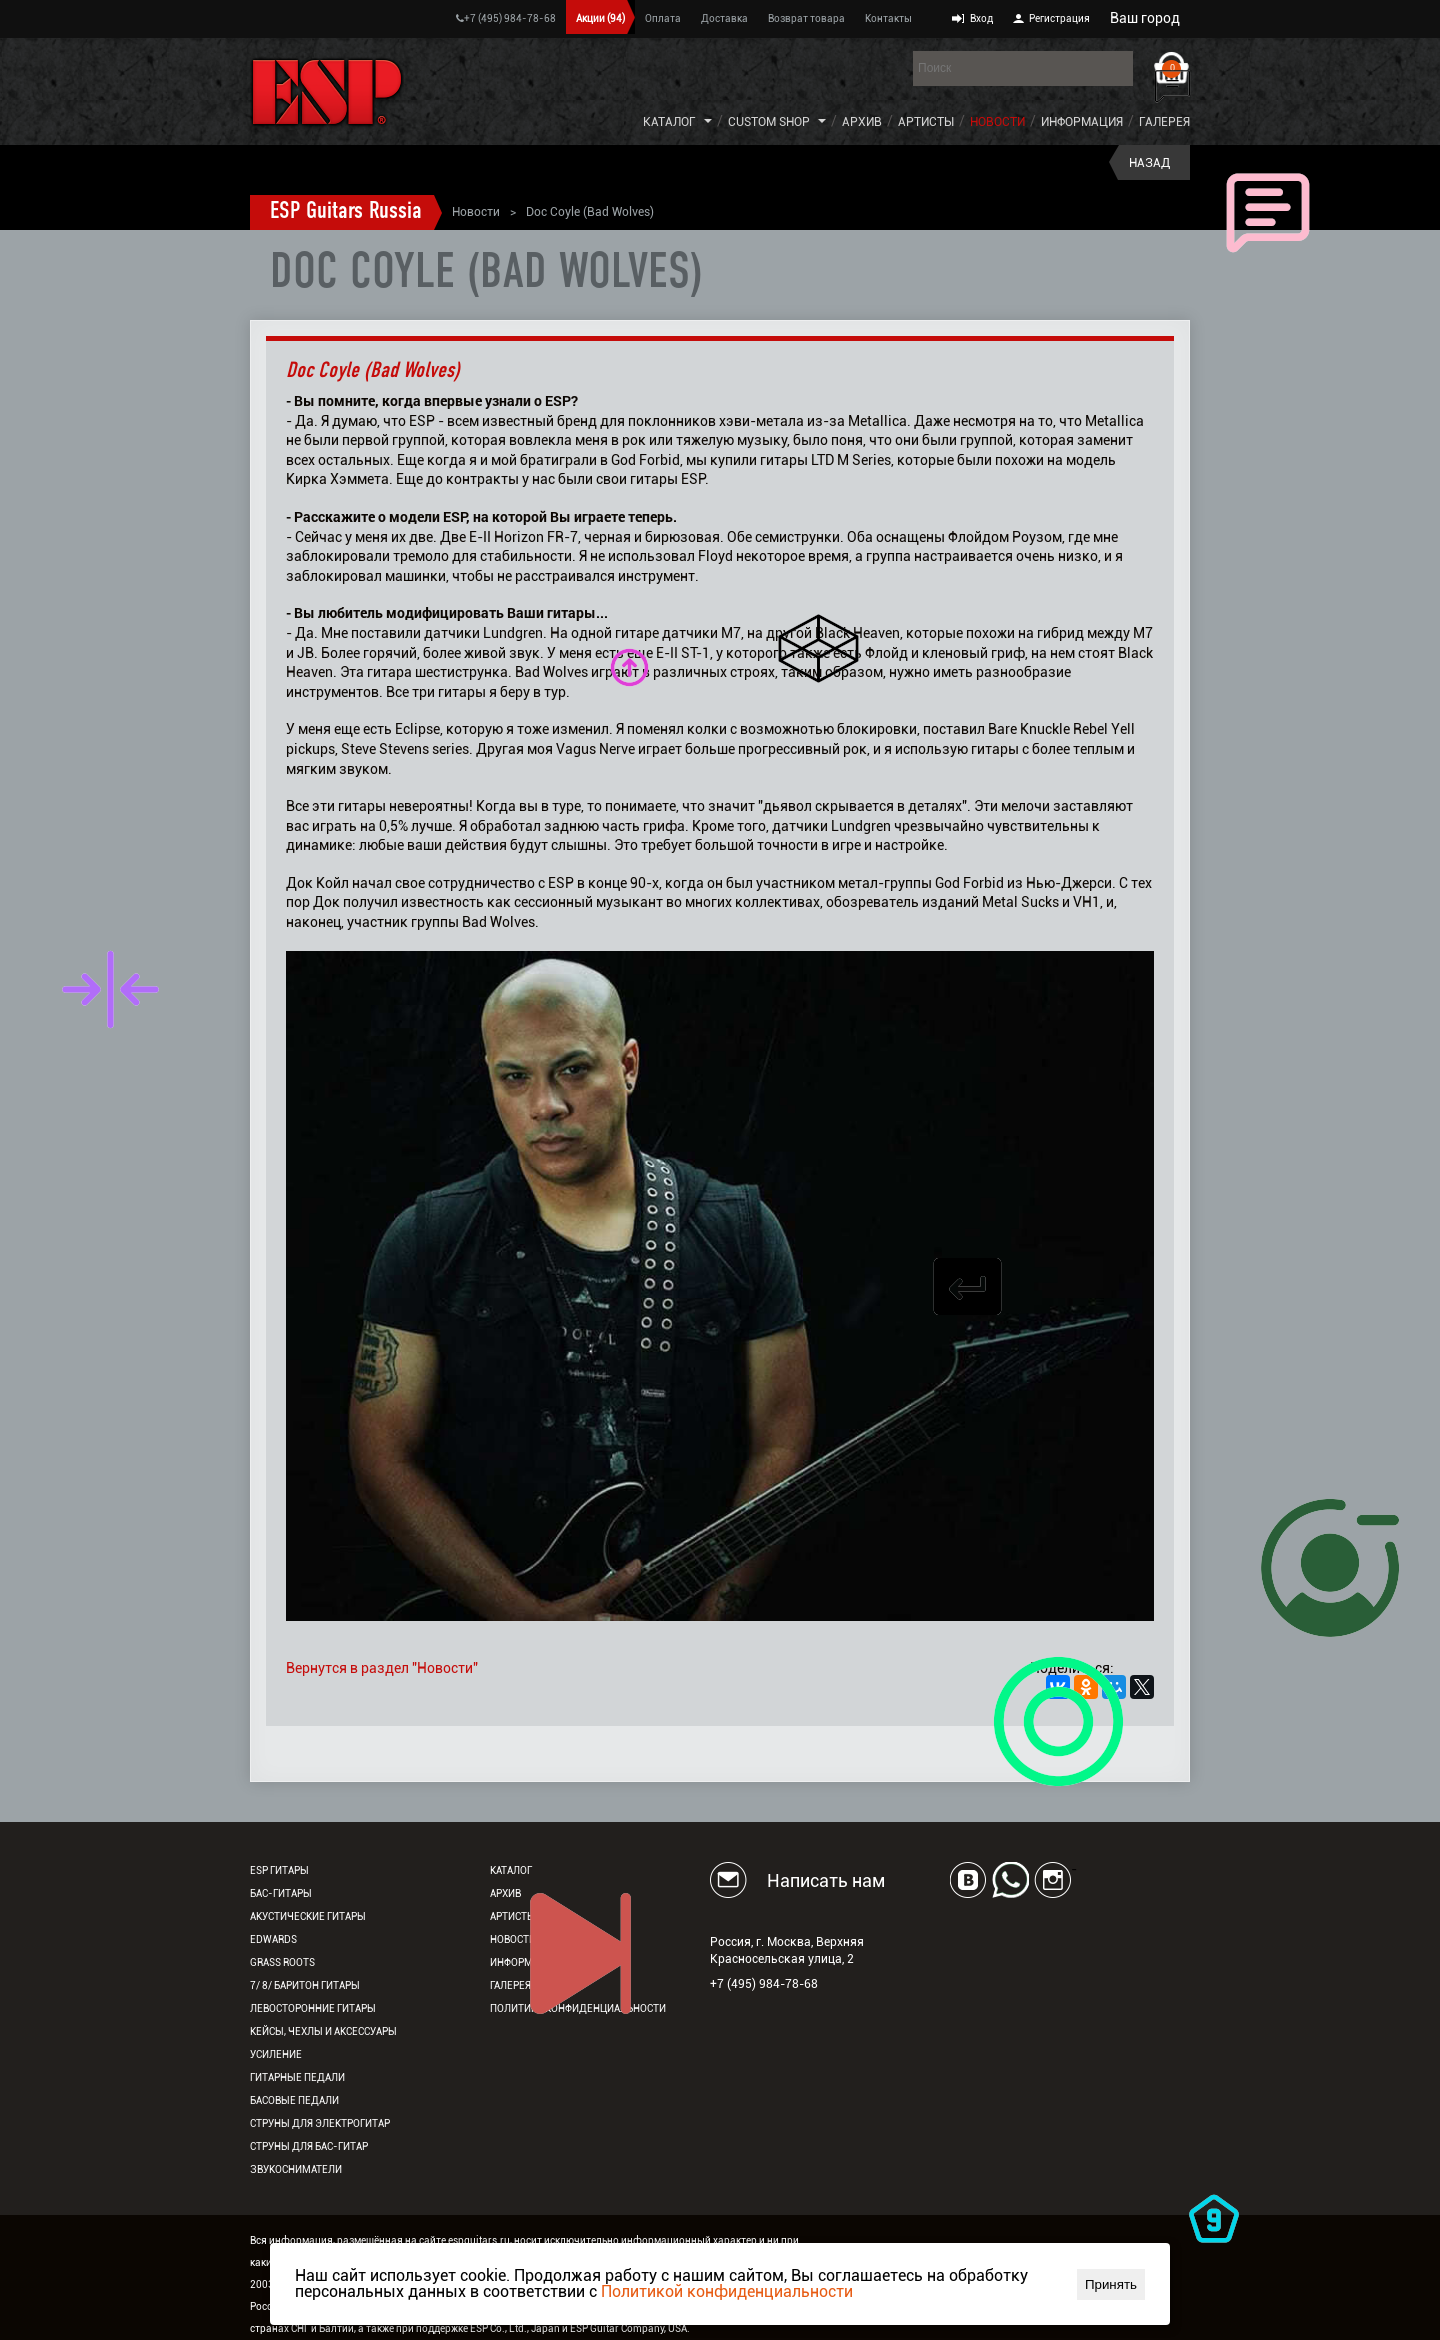 This screenshot has width=1440, height=2340. What do you see at coordinates (1330, 1568) in the screenshot?
I see `remove a user from your contacts` at bounding box center [1330, 1568].